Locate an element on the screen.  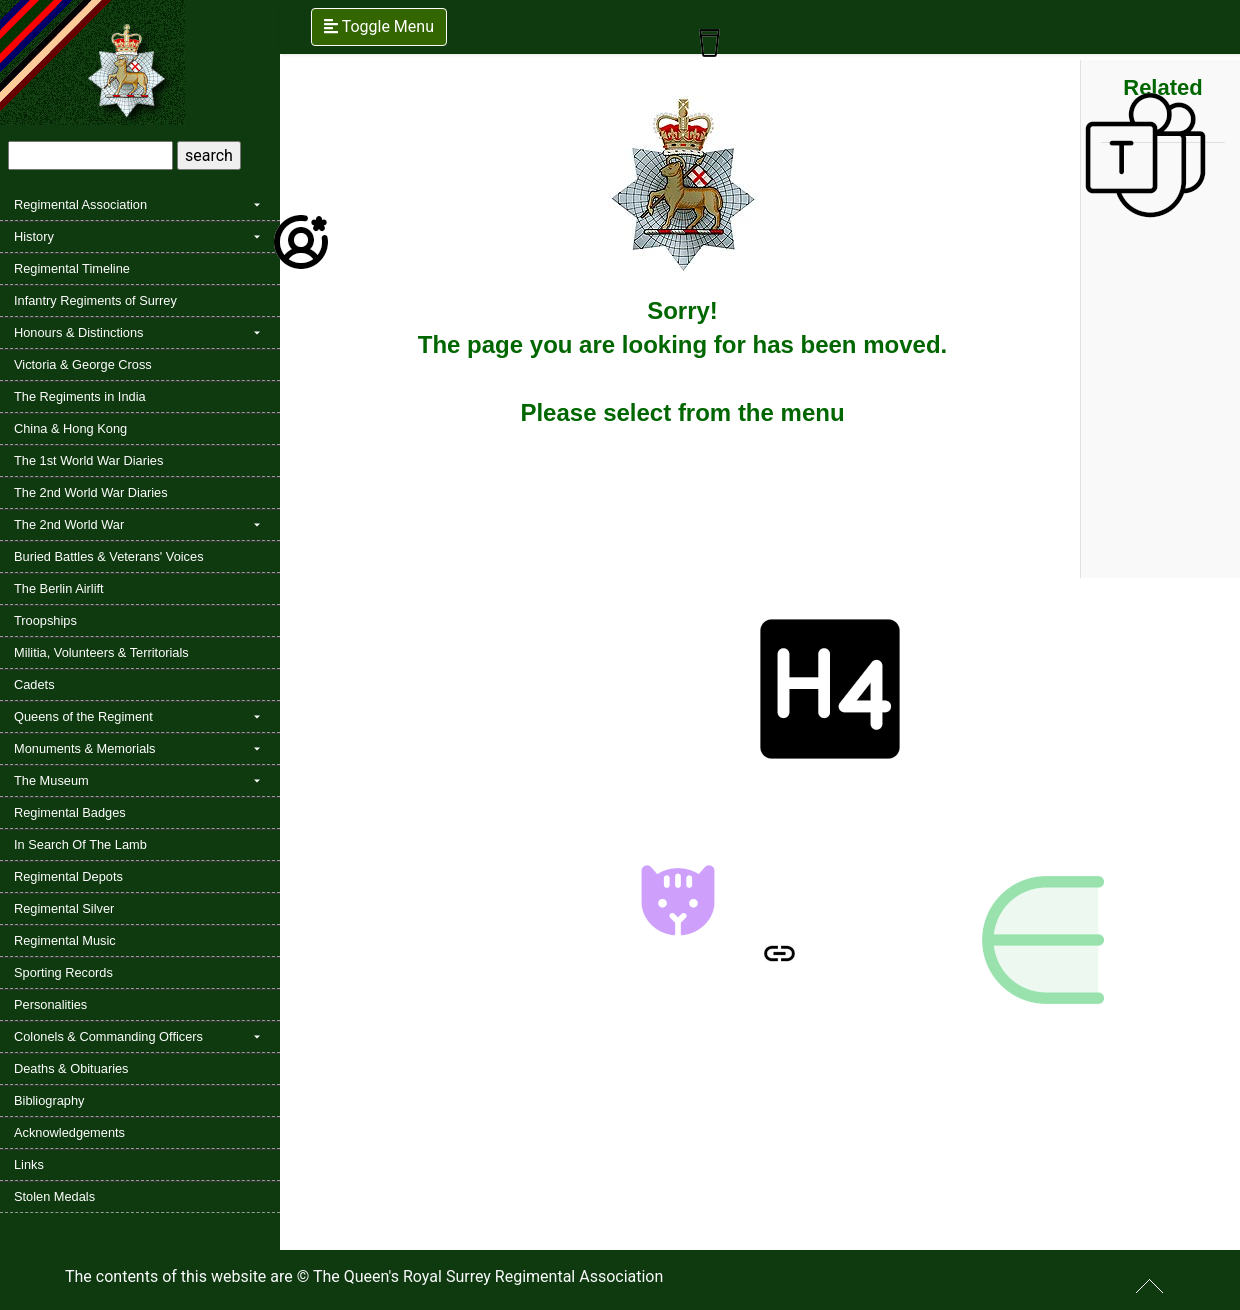
copy or share a link is located at coordinates (779, 953).